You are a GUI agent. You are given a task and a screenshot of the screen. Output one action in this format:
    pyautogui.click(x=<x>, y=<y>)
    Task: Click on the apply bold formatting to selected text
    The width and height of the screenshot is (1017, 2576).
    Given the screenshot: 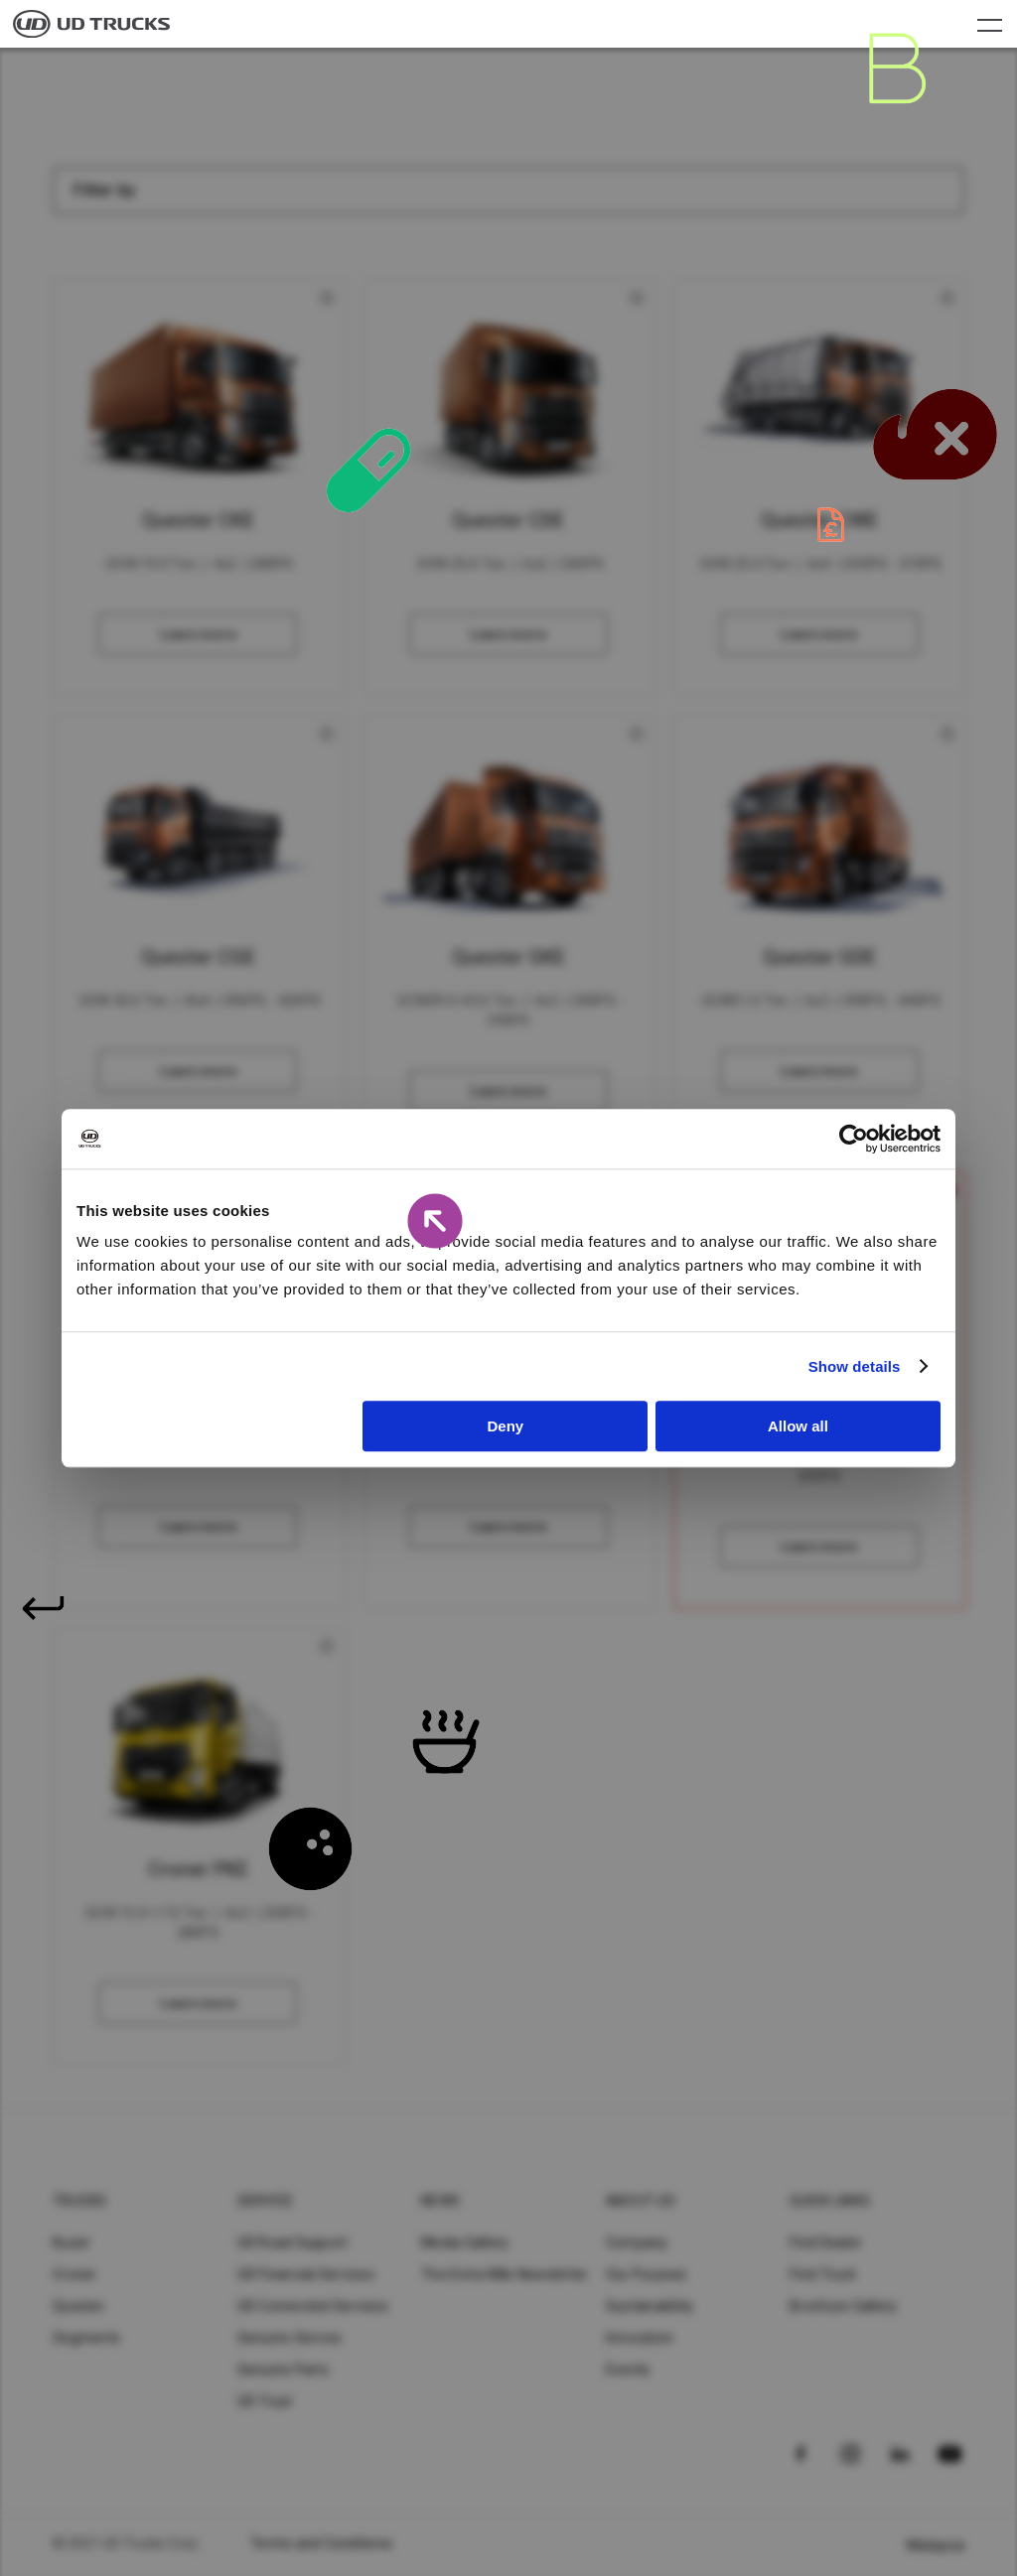 What is the action you would take?
    pyautogui.click(x=892, y=69)
    